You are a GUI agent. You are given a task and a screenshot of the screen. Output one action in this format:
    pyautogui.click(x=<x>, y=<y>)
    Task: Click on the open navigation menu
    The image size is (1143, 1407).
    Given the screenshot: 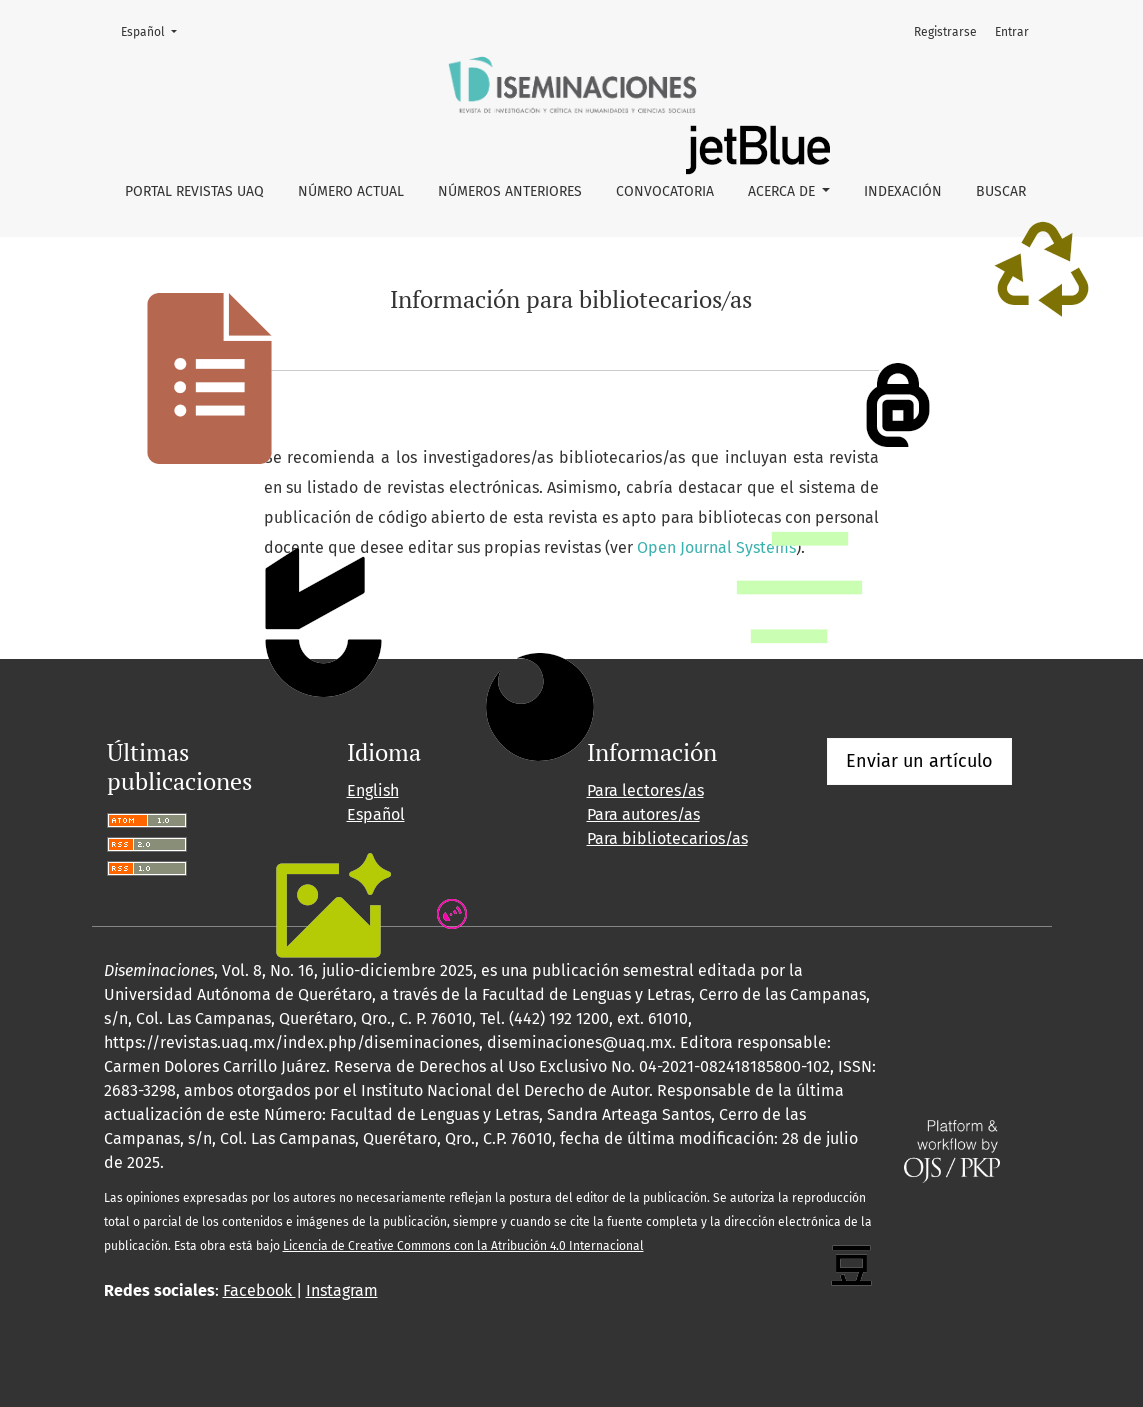 What is the action you would take?
    pyautogui.click(x=799, y=587)
    